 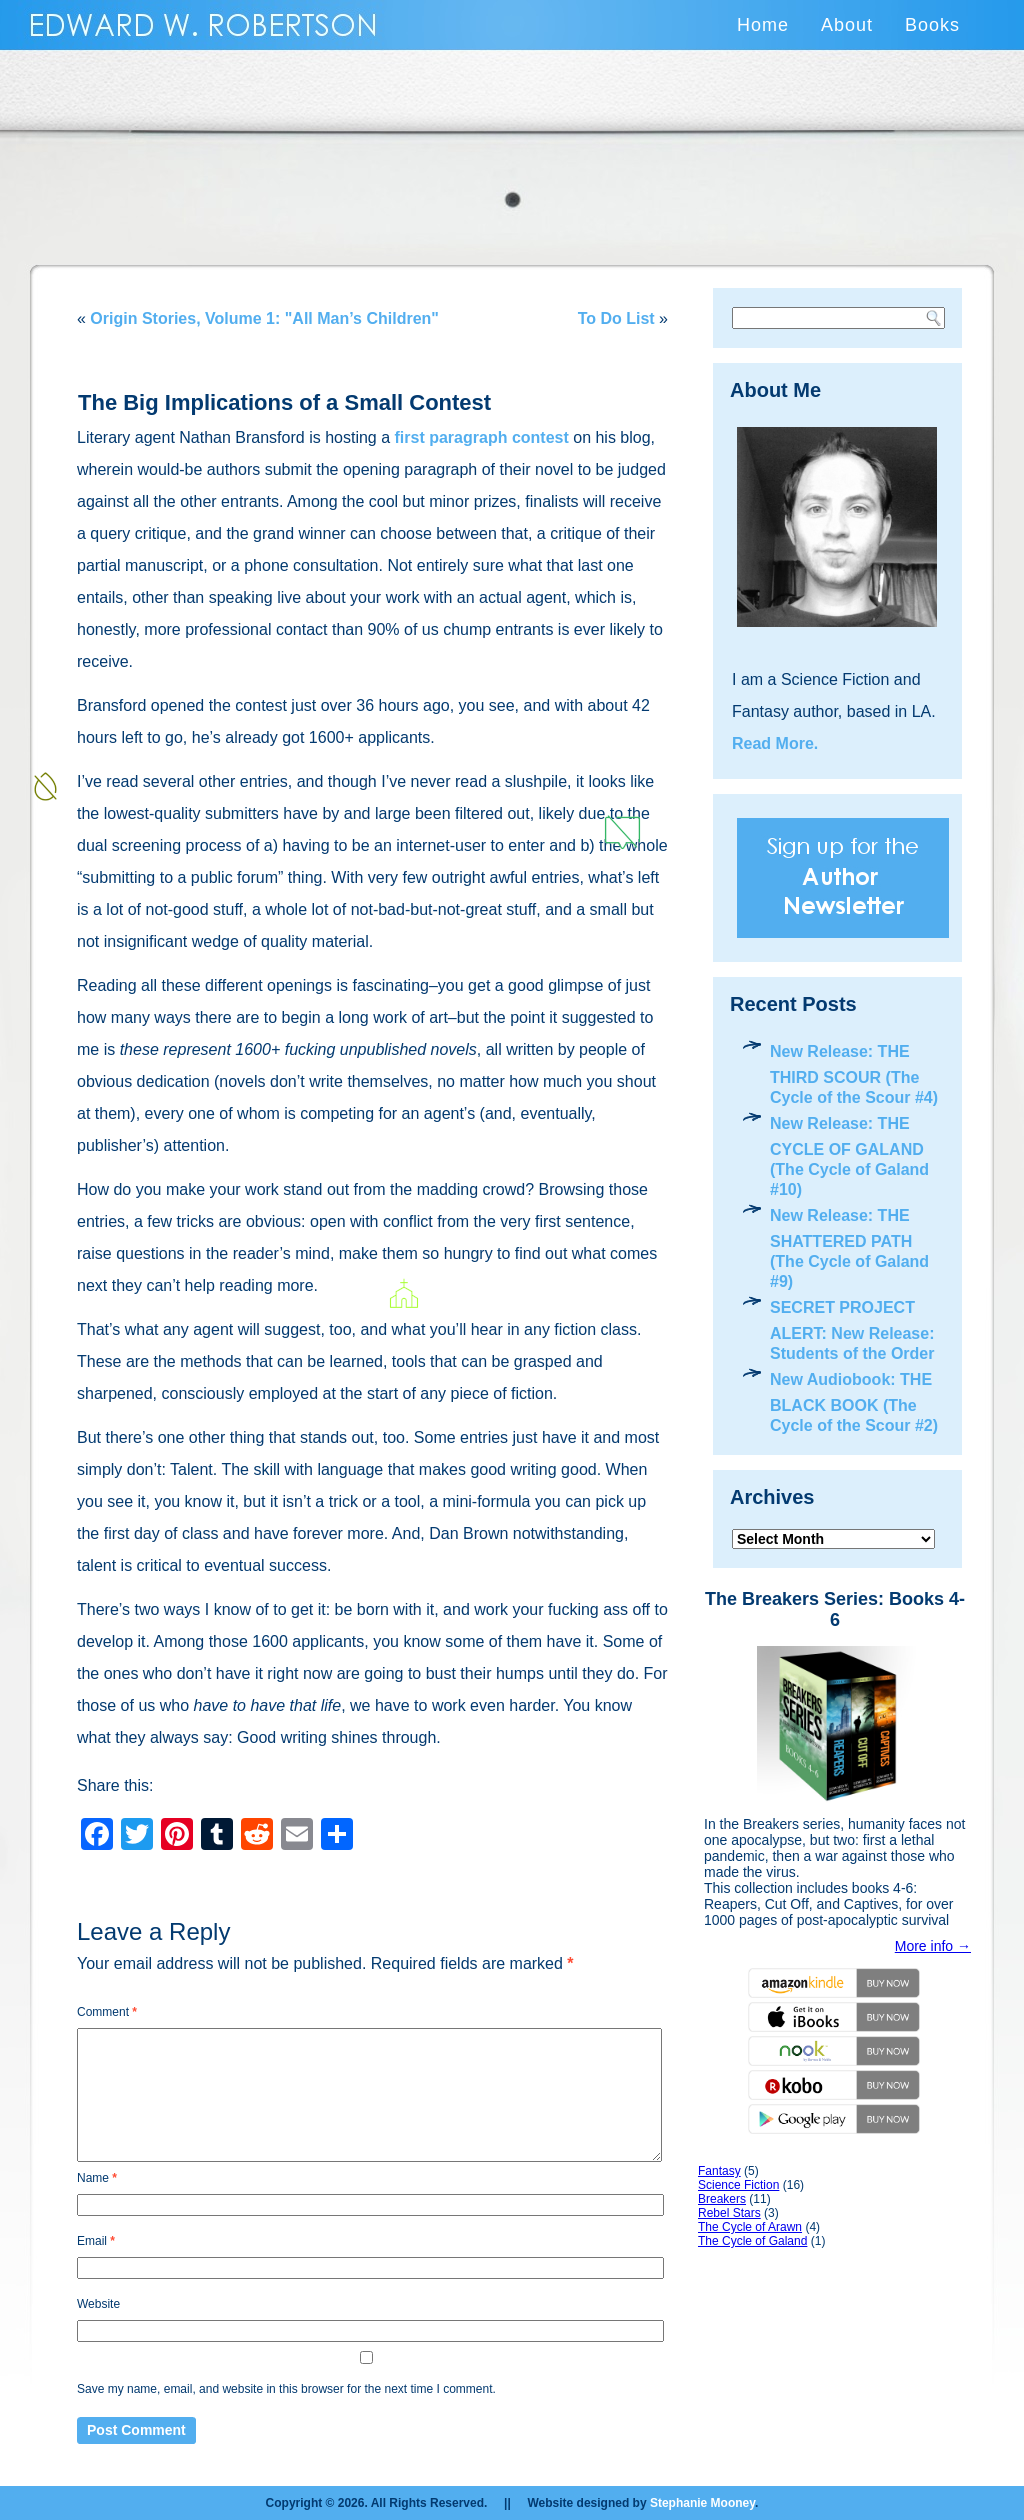 I want to click on view nearby churches or places of worship, so click(x=404, y=1295).